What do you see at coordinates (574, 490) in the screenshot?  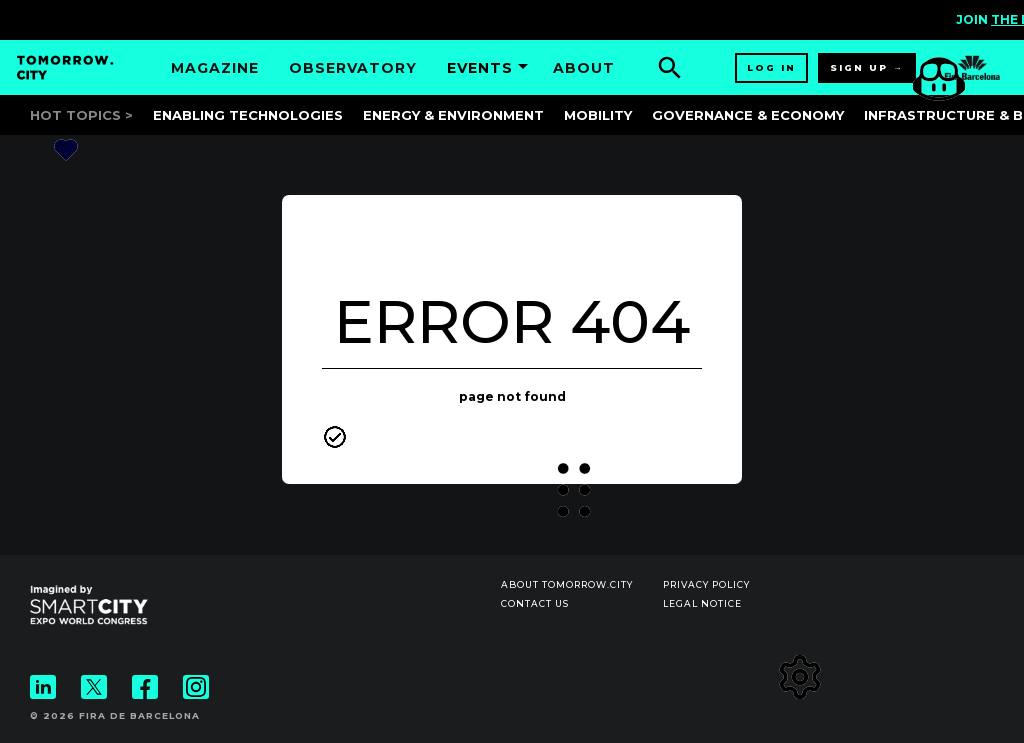 I see `drag to reorder items in a list` at bounding box center [574, 490].